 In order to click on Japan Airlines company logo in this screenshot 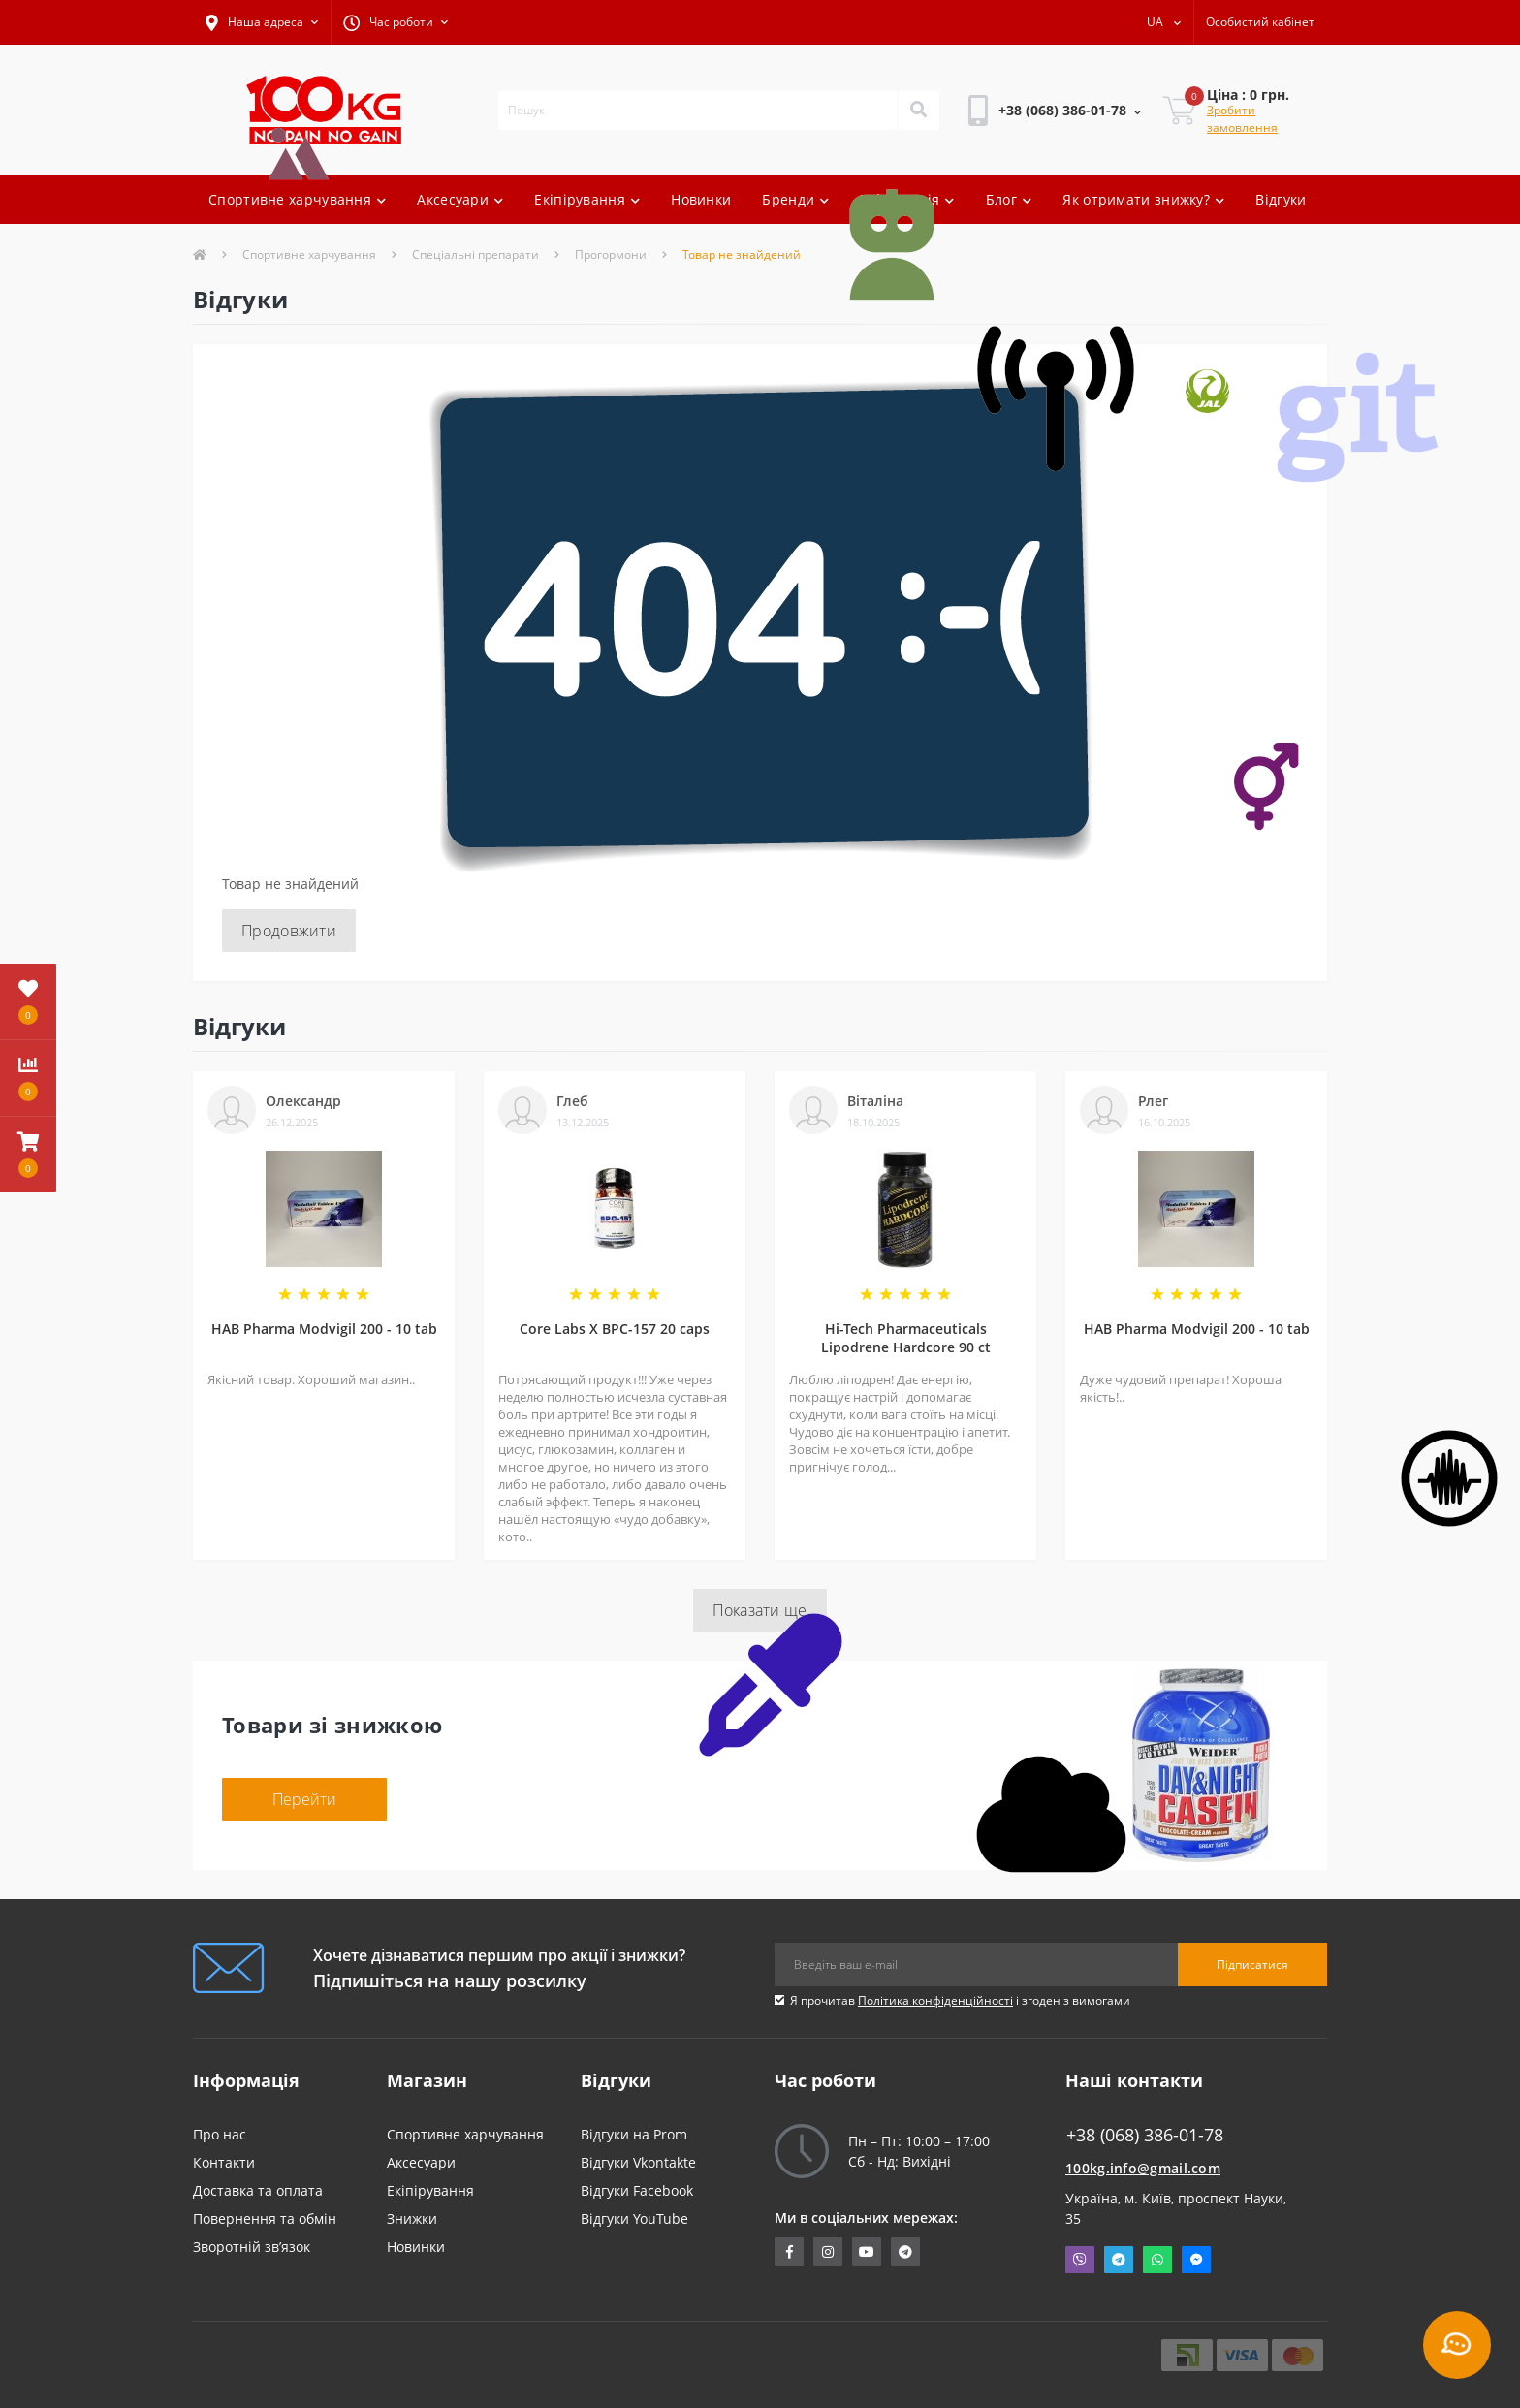, I will do `click(1207, 391)`.